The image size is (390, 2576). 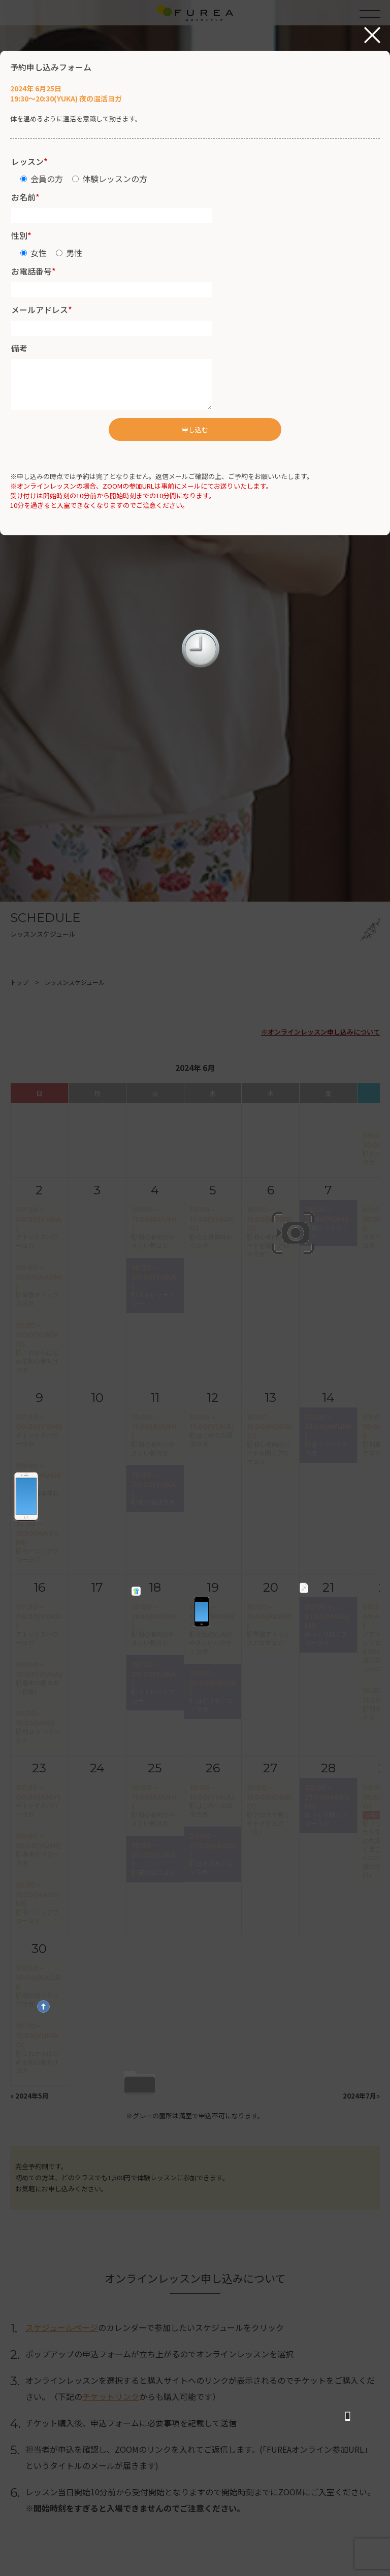 What do you see at coordinates (26, 1497) in the screenshot?
I see `indicates a connected iPhone device` at bounding box center [26, 1497].